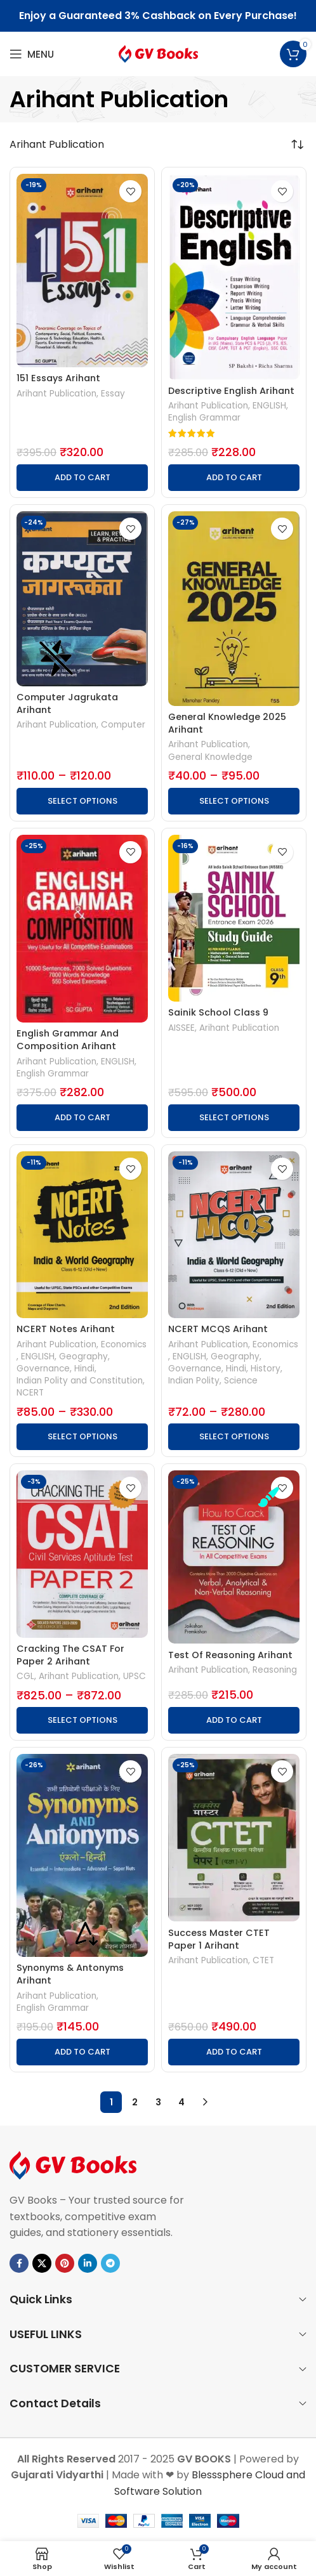 The width and height of the screenshot is (316, 2576). What do you see at coordinates (56, 658) in the screenshot?
I see `flash or lightning feature disabled` at bounding box center [56, 658].